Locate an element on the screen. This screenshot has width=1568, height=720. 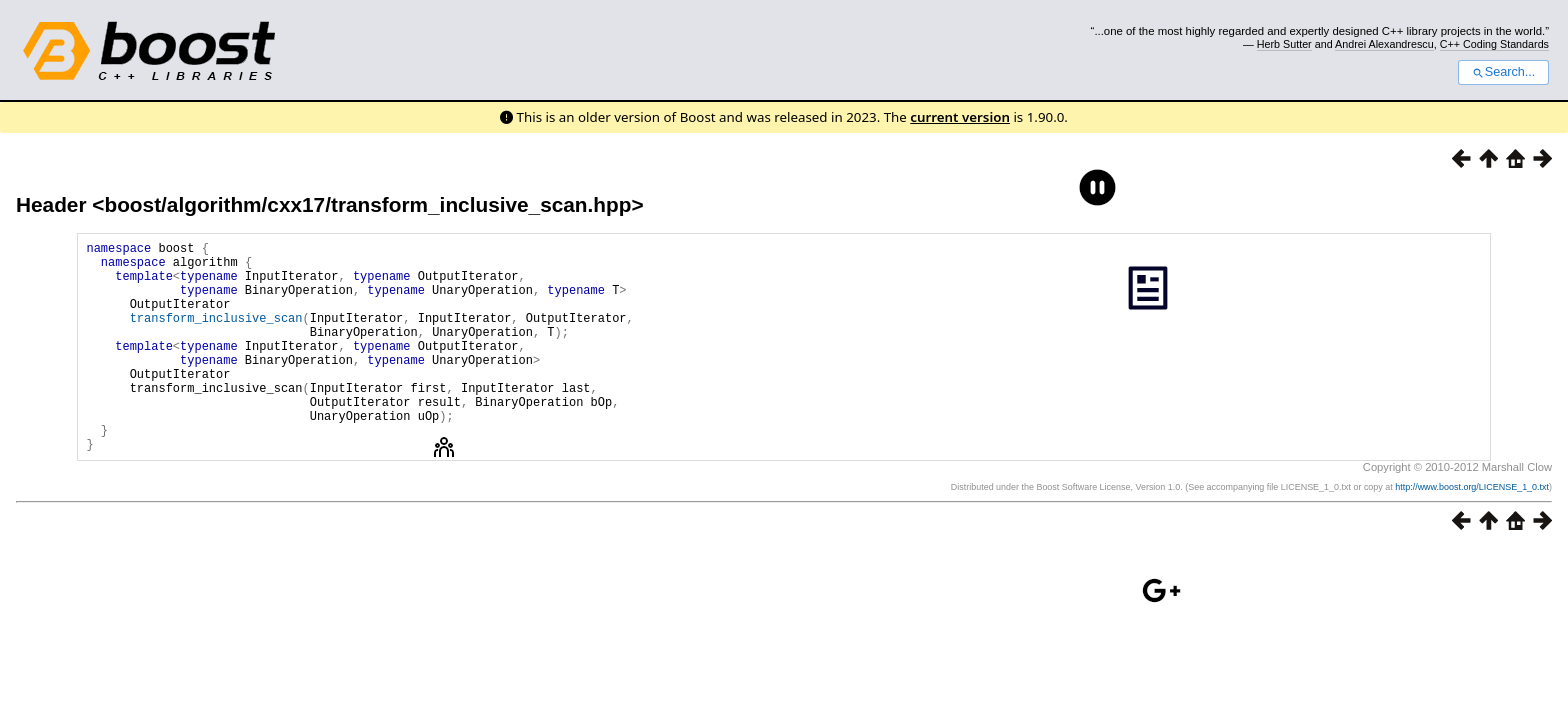
google+ social media logo is located at coordinates (1161, 590).